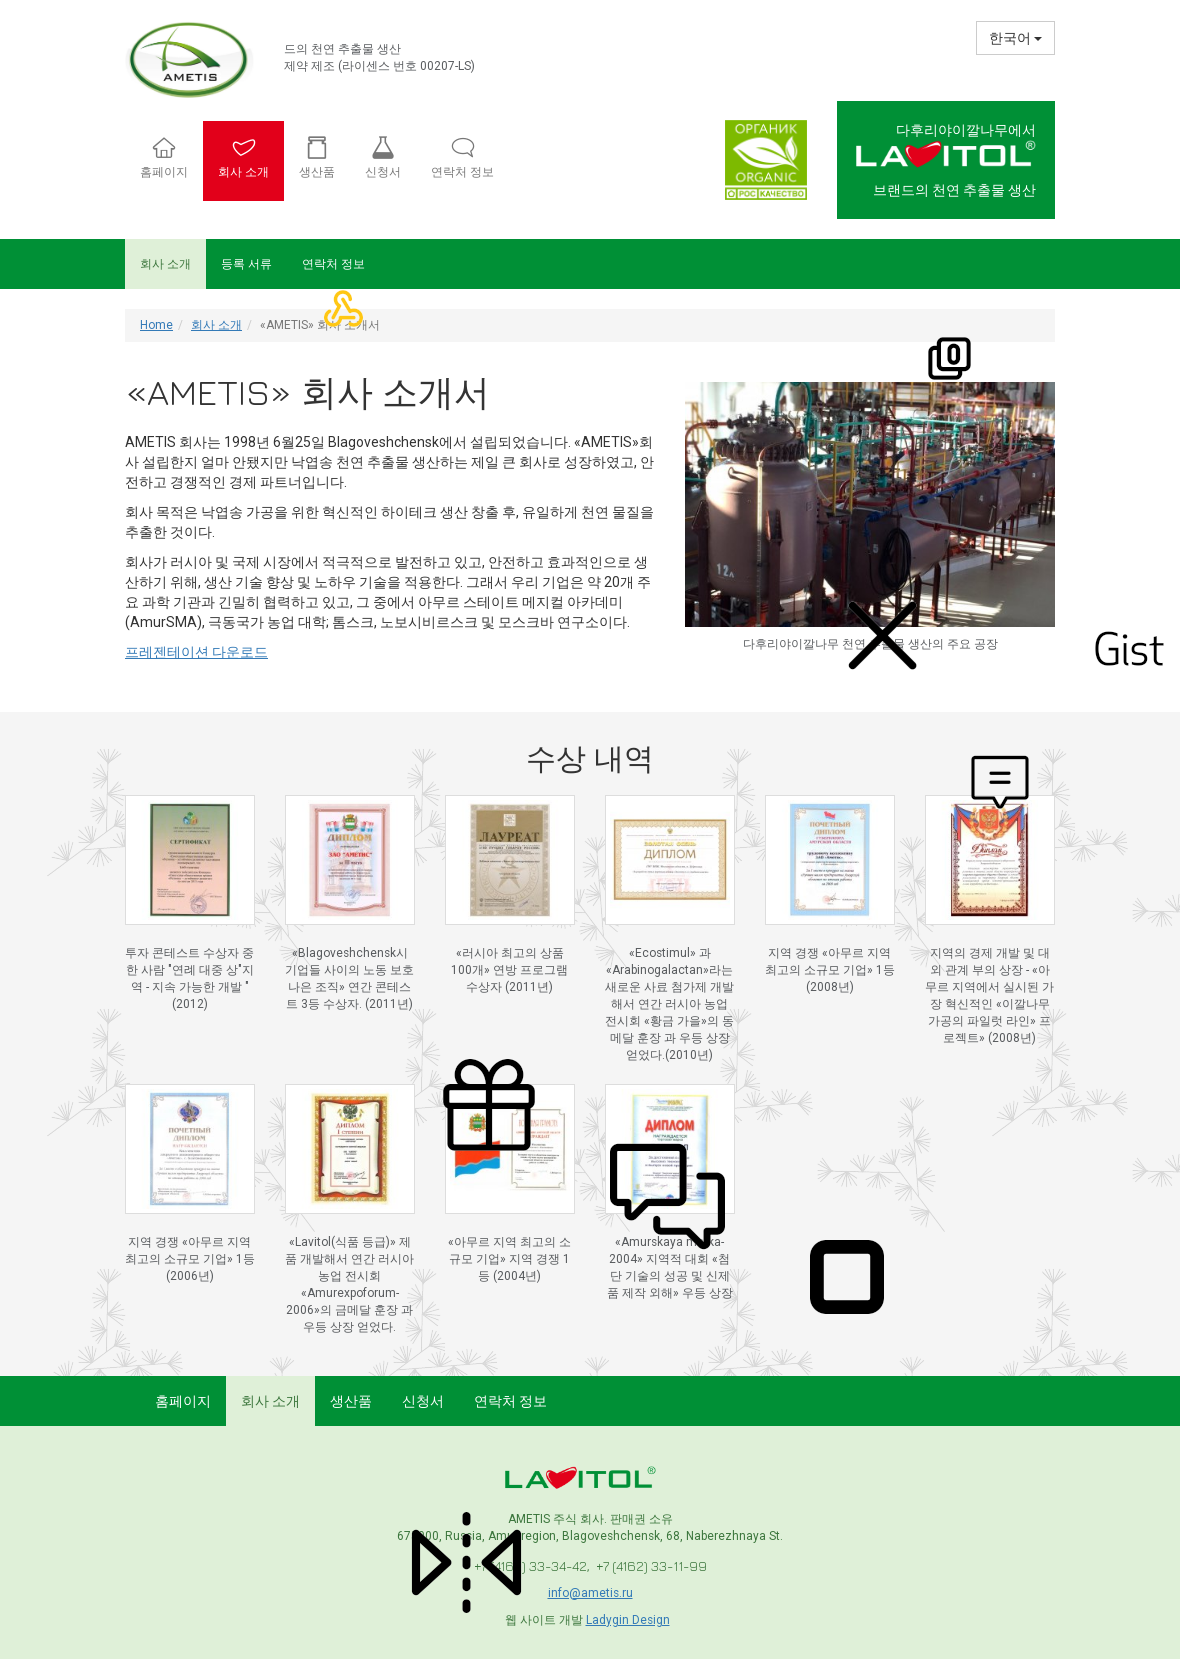 The height and width of the screenshot is (1659, 1180). Describe the element at coordinates (949, 358) in the screenshot. I see `indicates zero items in a collection or stack` at that location.